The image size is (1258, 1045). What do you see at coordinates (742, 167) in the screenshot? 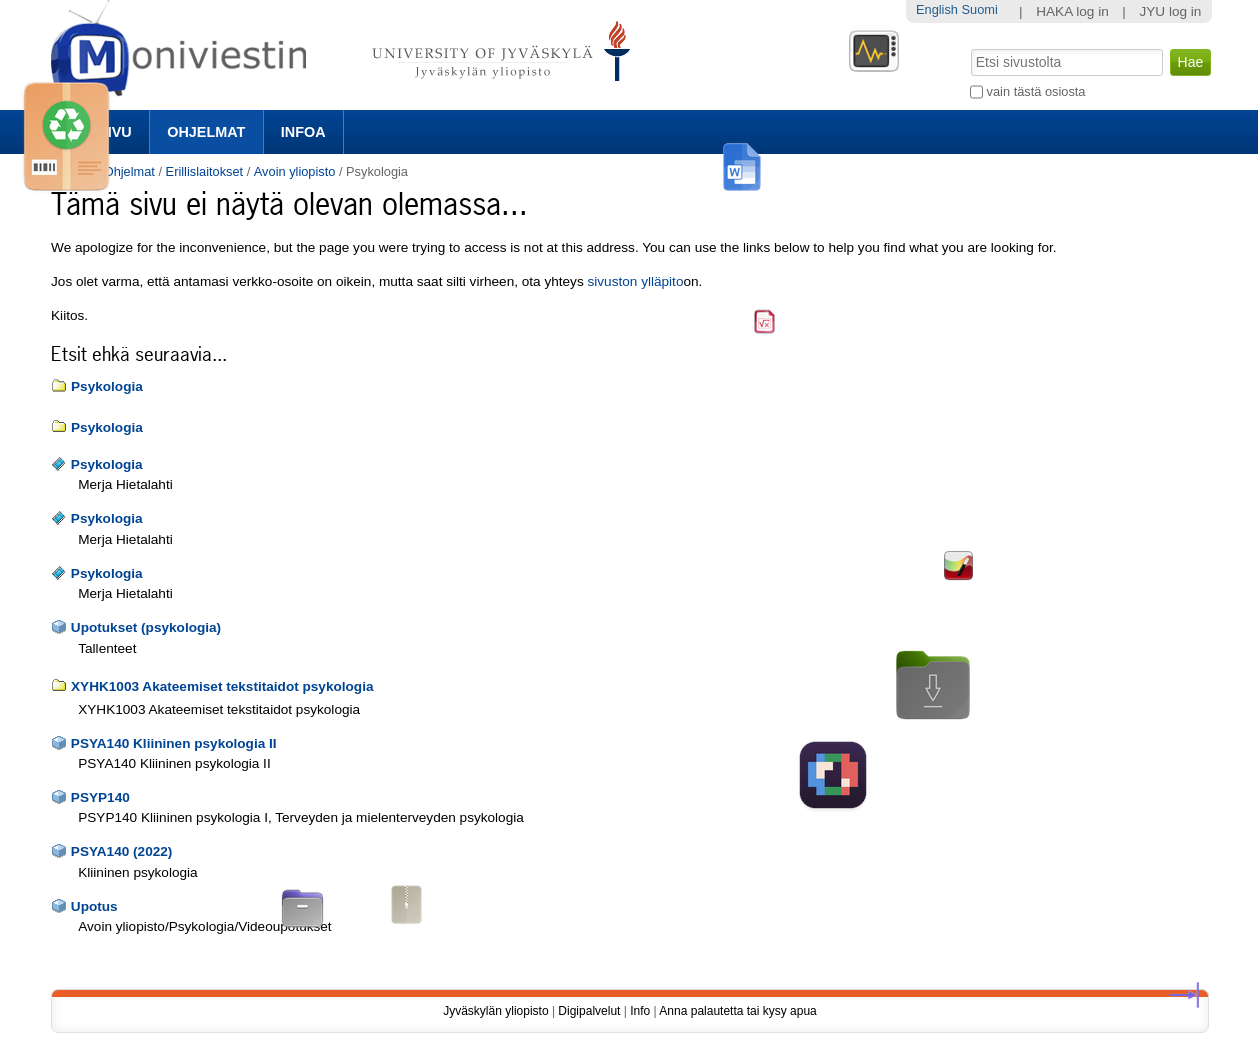
I see `open a microsoft word document` at bounding box center [742, 167].